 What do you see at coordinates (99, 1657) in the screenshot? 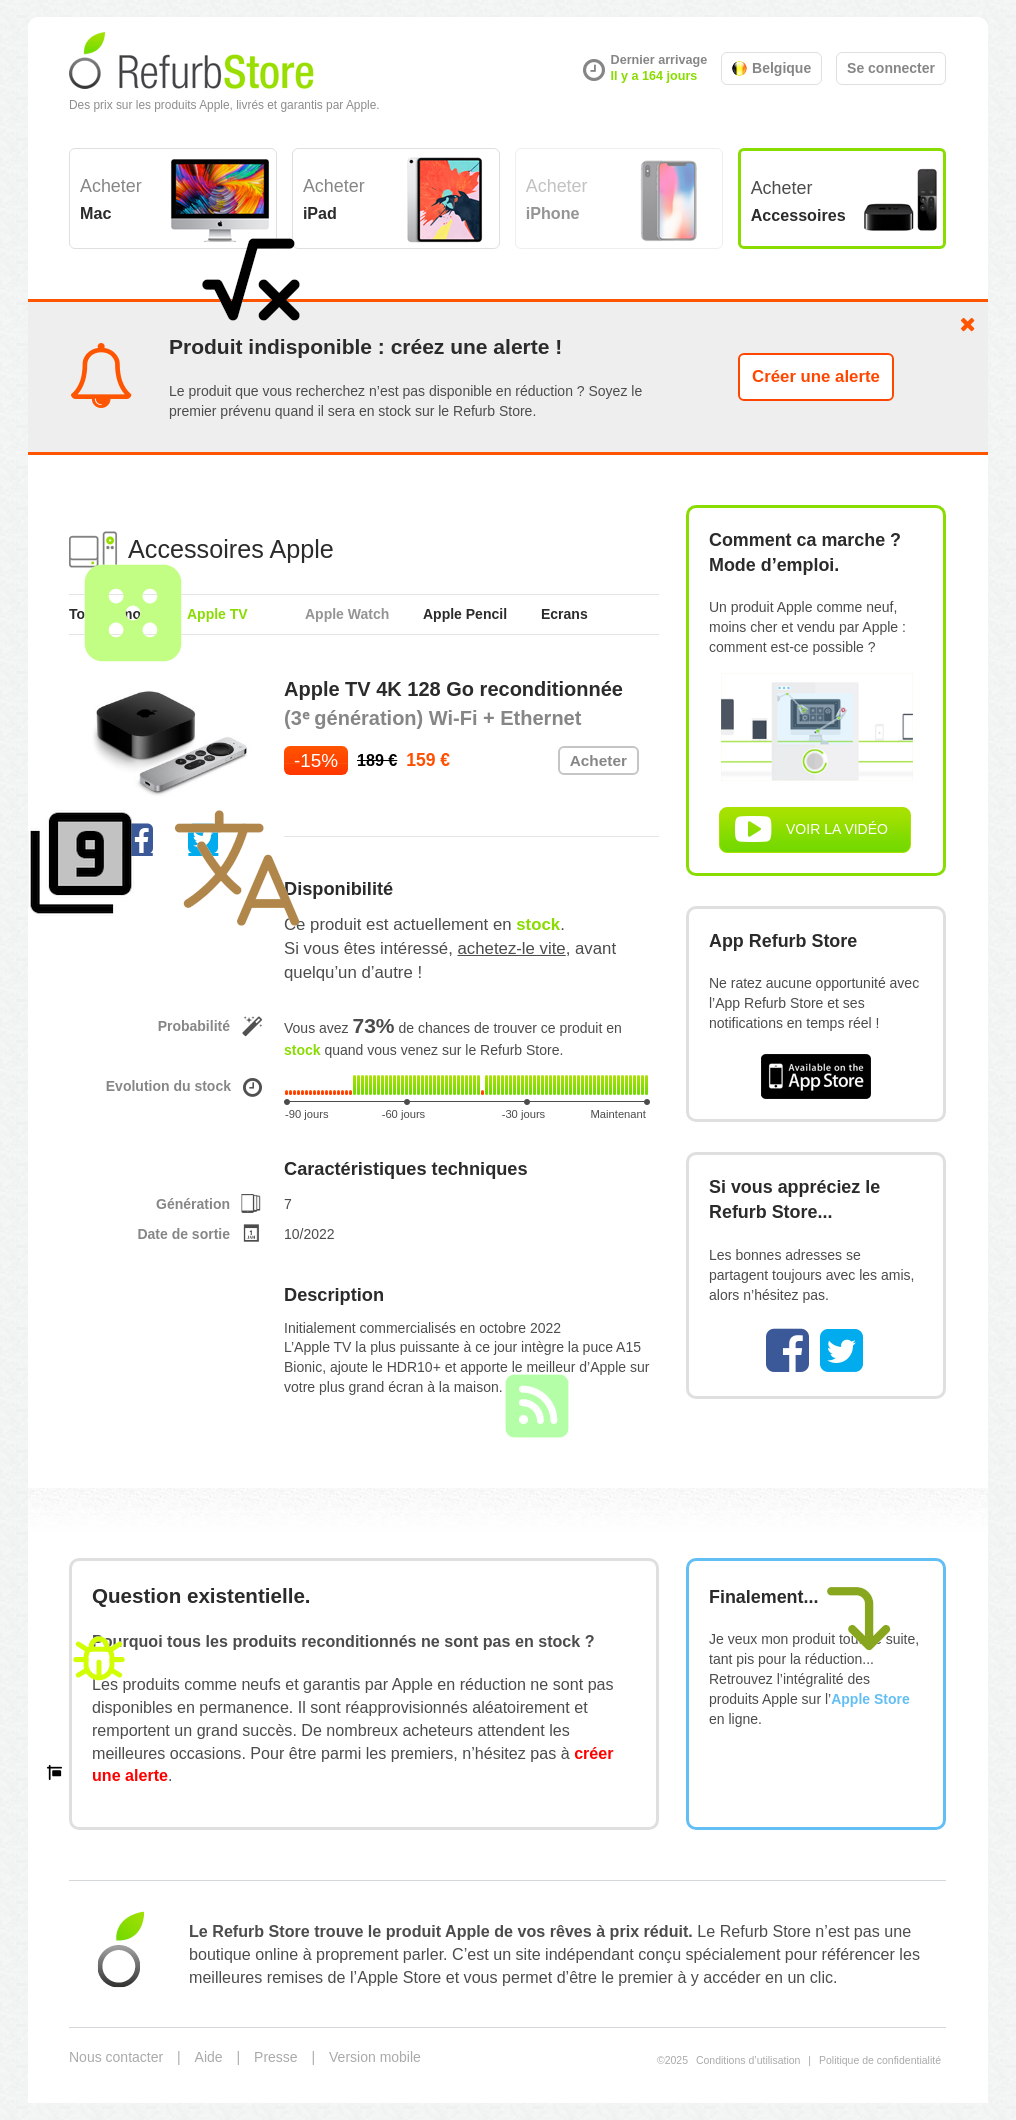
I see `report a bug or issue` at bounding box center [99, 1657].